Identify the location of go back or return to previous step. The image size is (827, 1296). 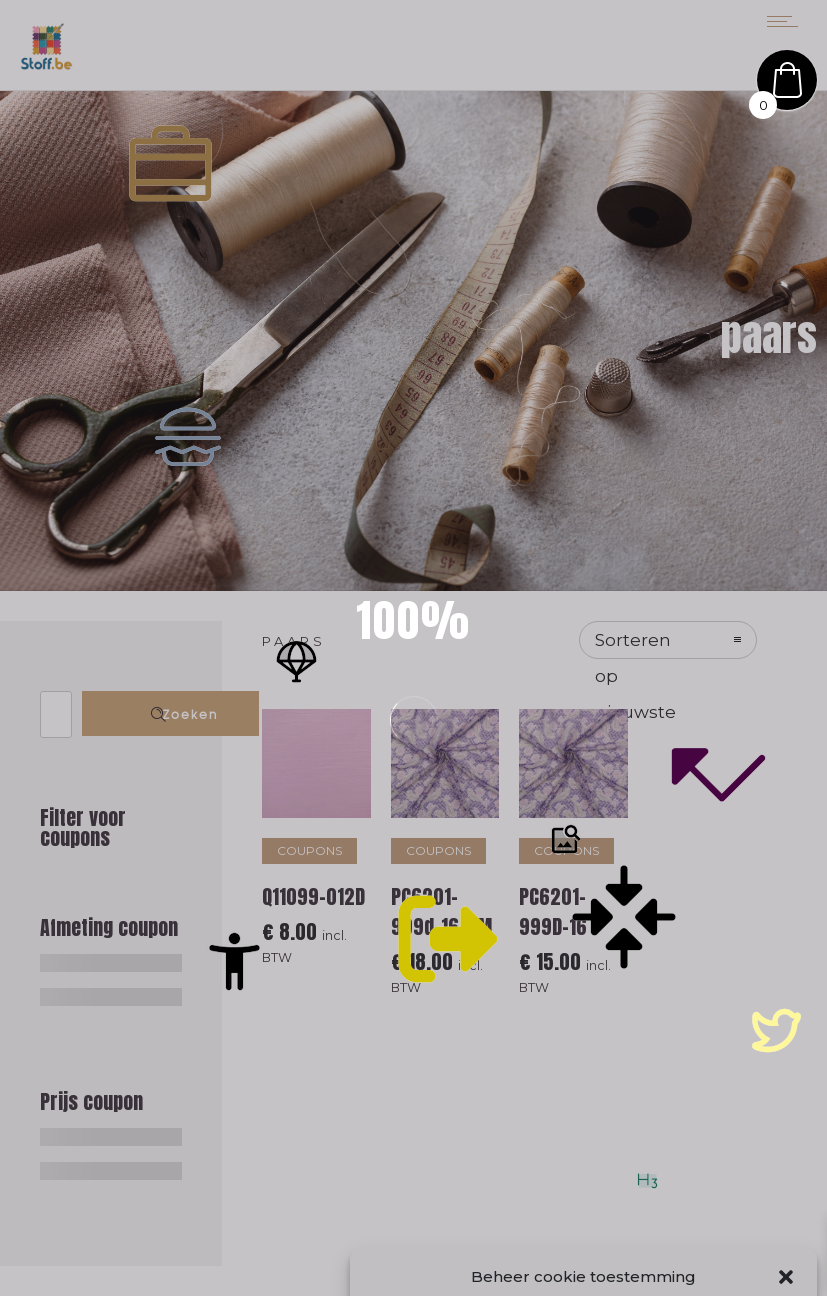
(718, 771).